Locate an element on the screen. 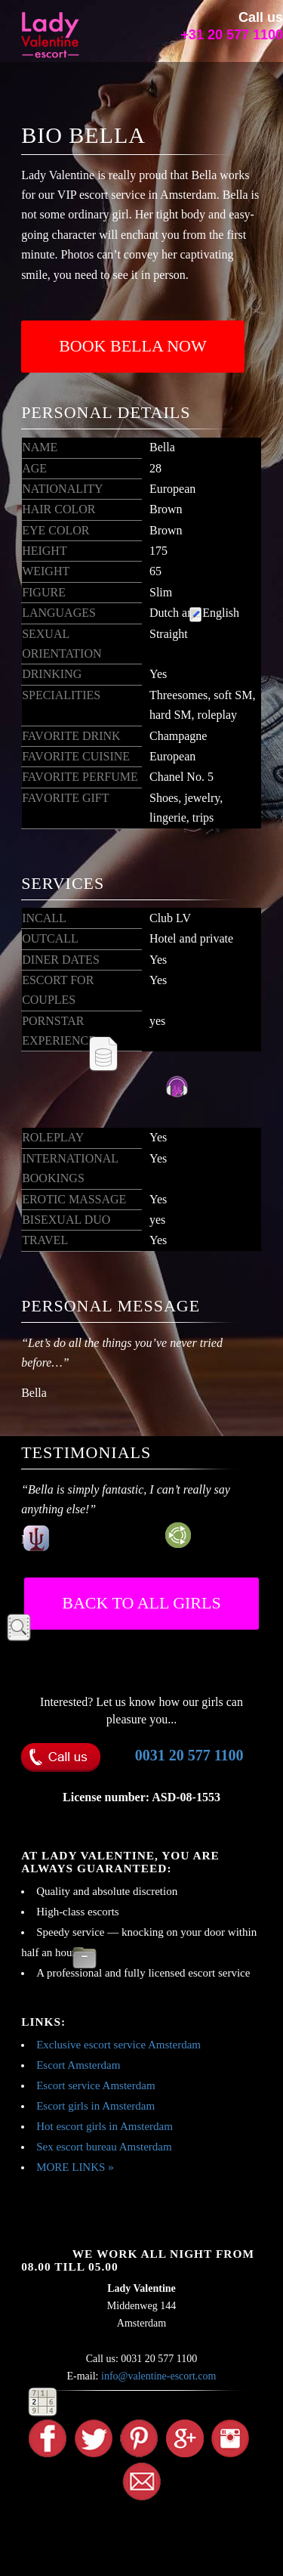  sqlite3 database file is located at coordinates (103, 1054).